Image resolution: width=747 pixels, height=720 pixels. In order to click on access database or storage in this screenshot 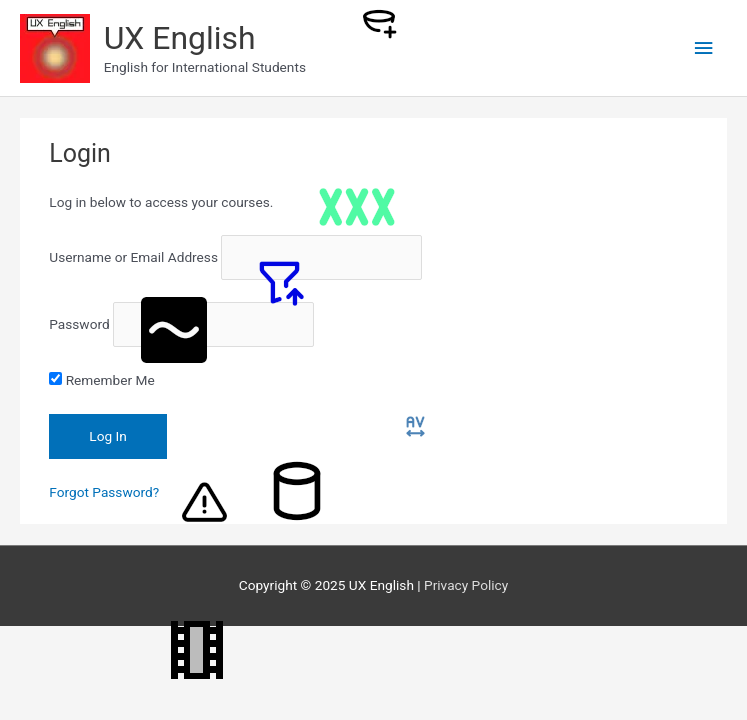, I will do `click(297, 491)`.